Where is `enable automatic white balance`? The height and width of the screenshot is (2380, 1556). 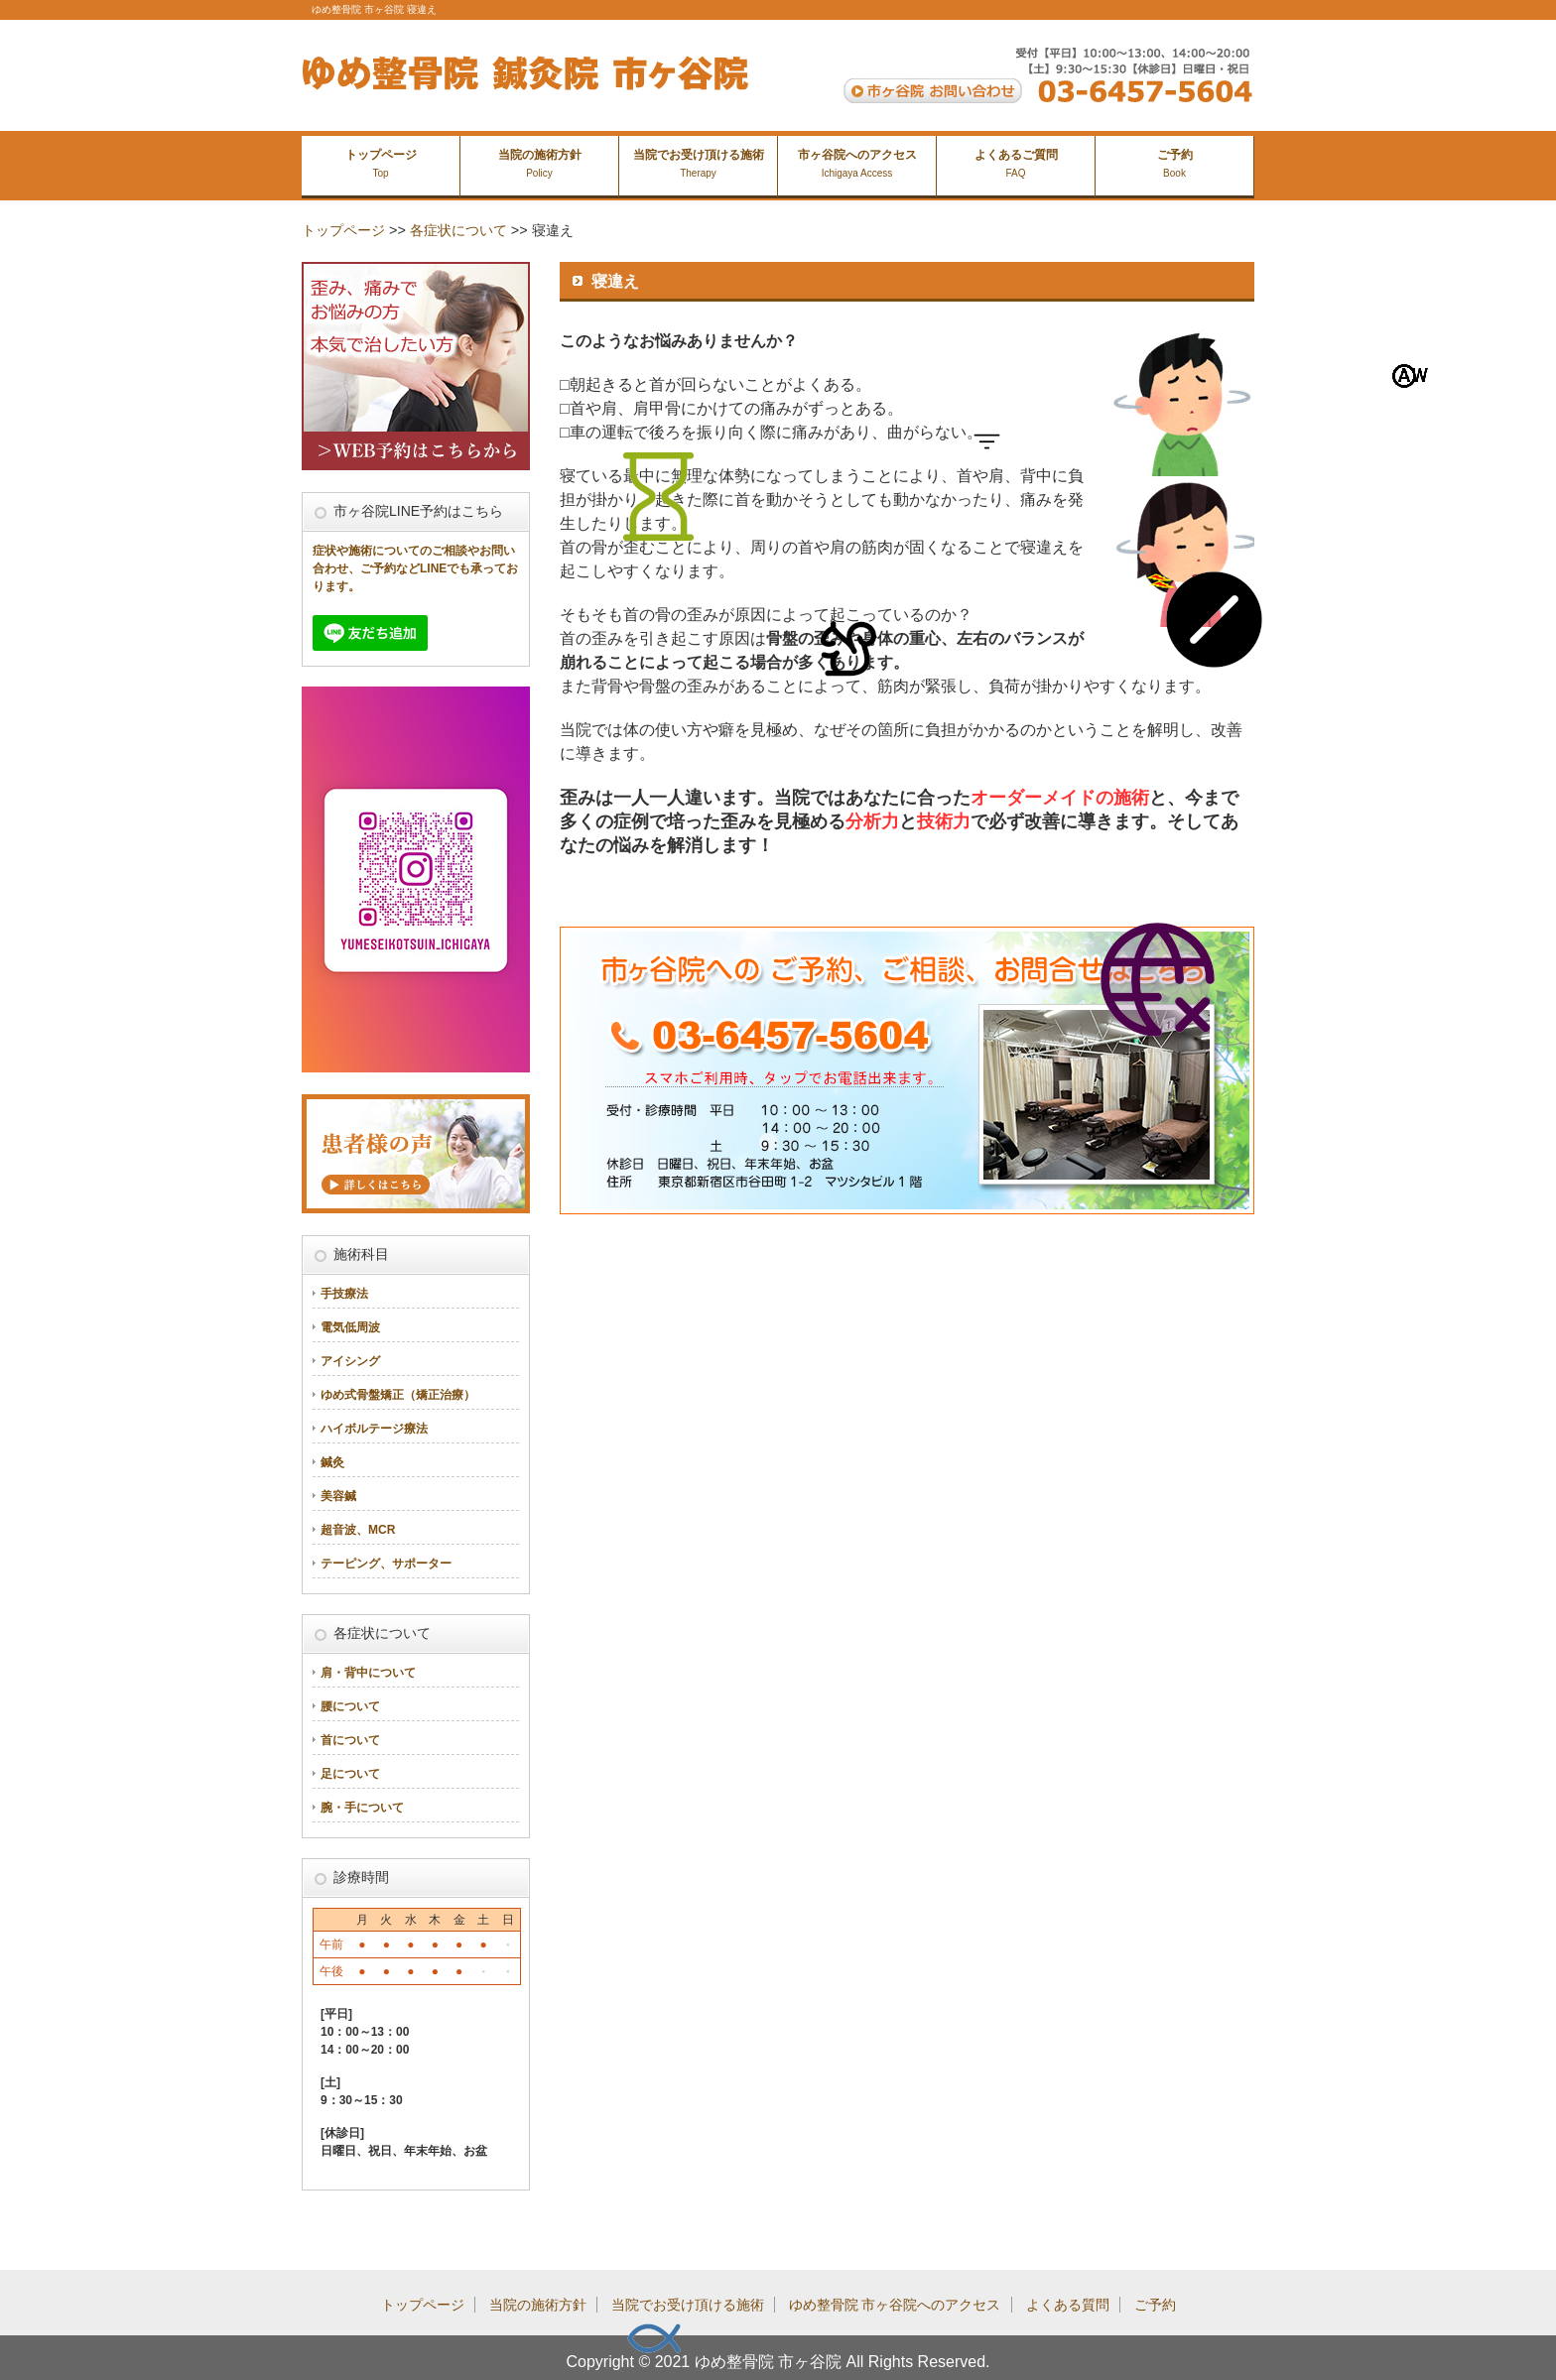 enable automatic white balance is located at coordinates (1410, 376).